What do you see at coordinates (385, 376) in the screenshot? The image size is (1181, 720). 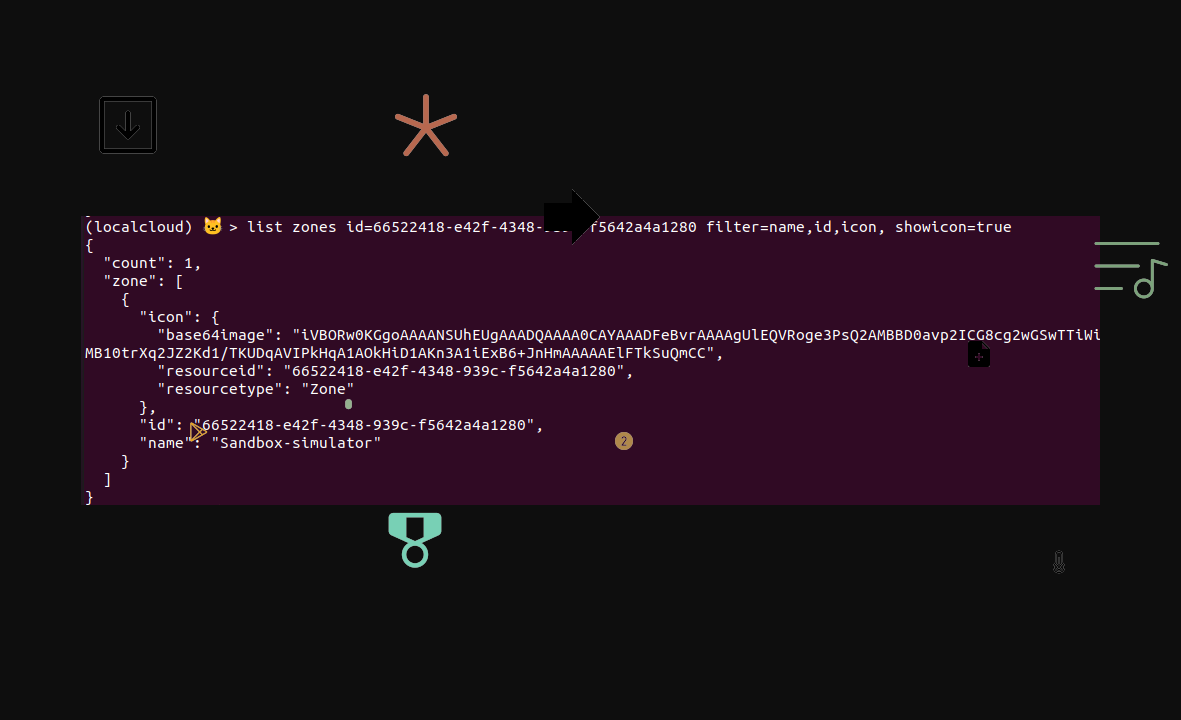 I see `indicates no cellular signal available` at bounding box center [385, 376].